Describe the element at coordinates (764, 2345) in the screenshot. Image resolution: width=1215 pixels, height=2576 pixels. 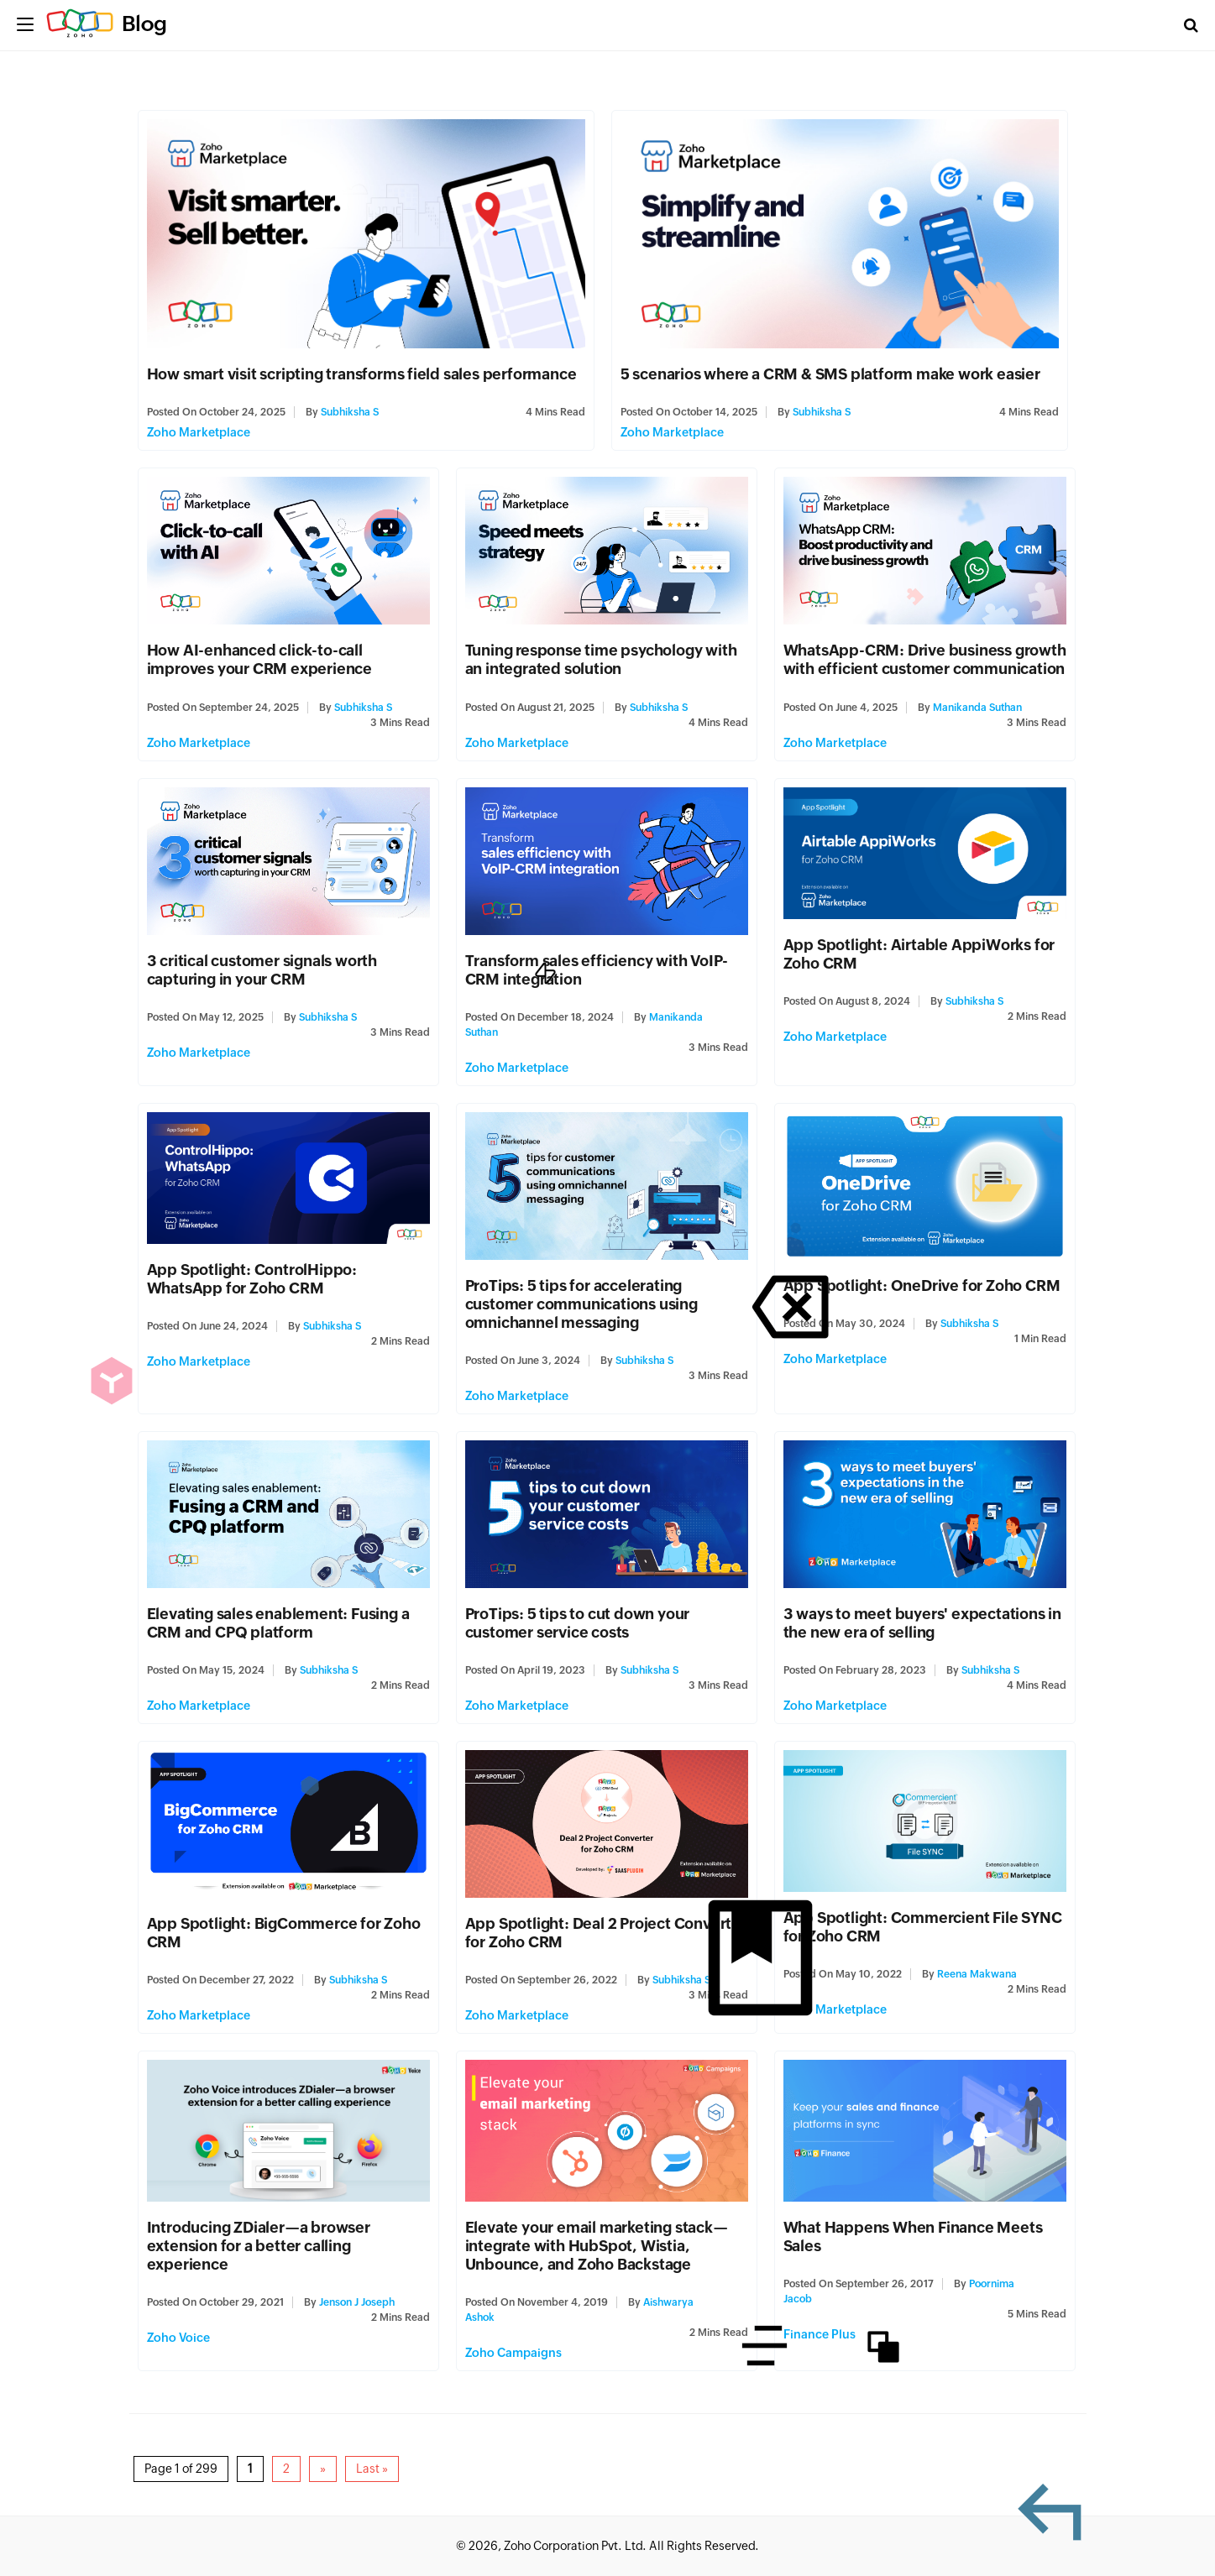
I see `open navigation menu` at that location.